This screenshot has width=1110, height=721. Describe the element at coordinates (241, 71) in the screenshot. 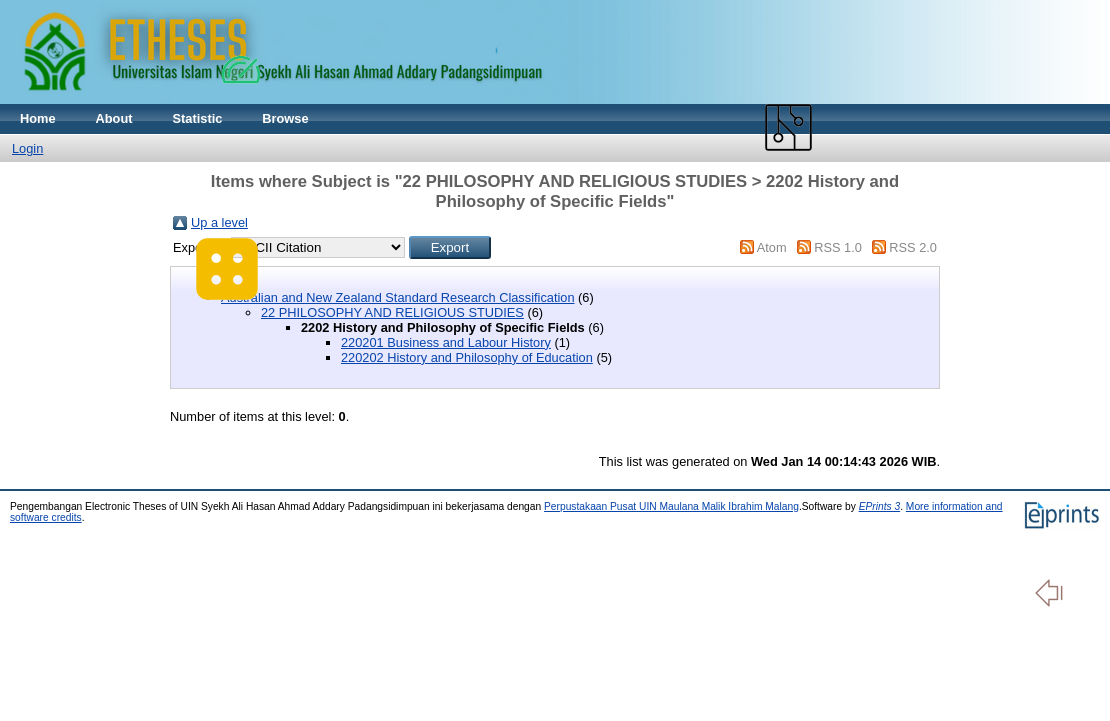

I see `view speed or performance metrics` at that location.